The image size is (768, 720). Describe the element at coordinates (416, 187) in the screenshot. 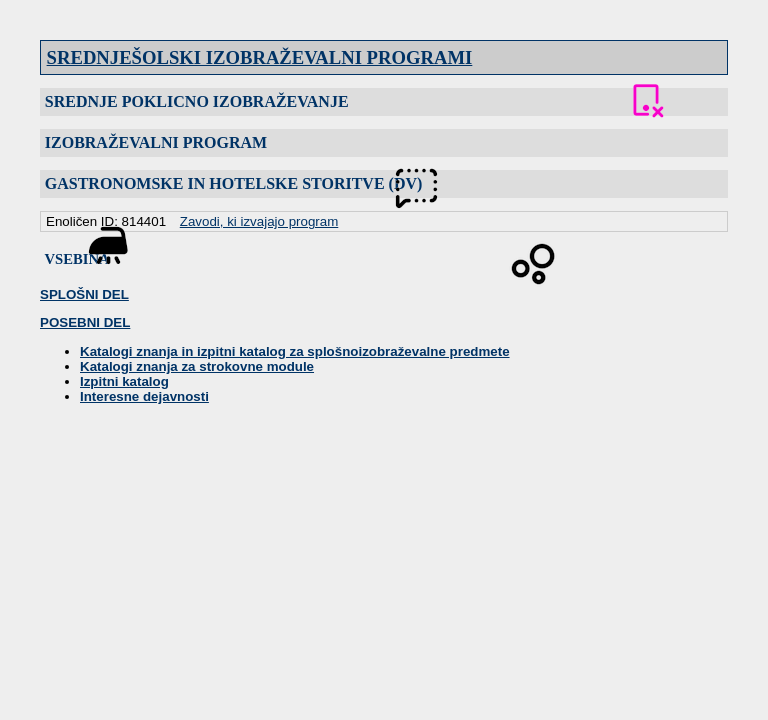

I see `compose a draft message` at that location.